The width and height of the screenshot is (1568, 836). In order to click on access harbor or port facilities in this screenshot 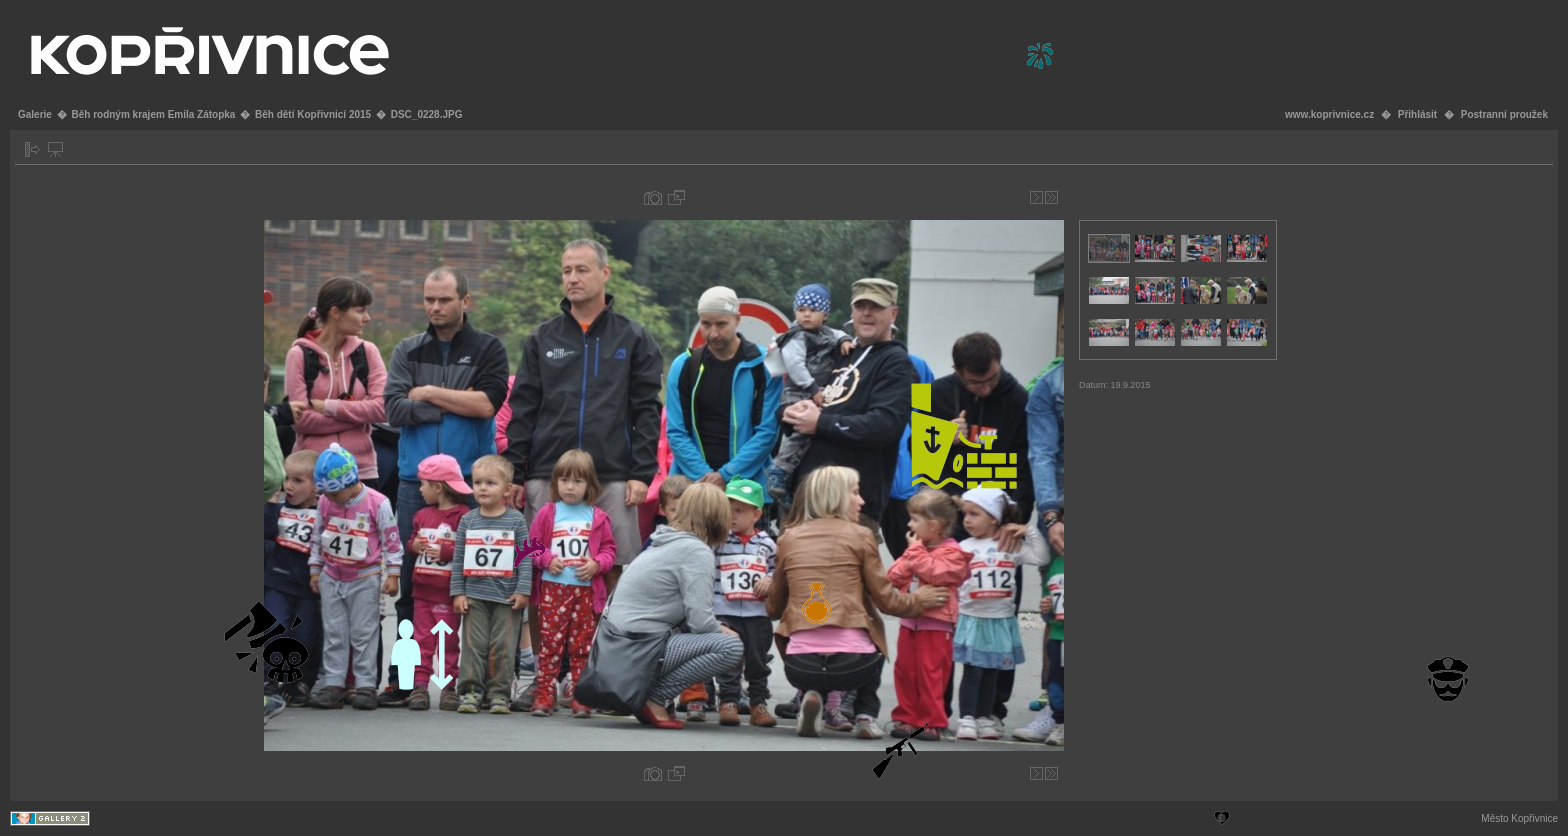, I will do `click(965, 437)`.